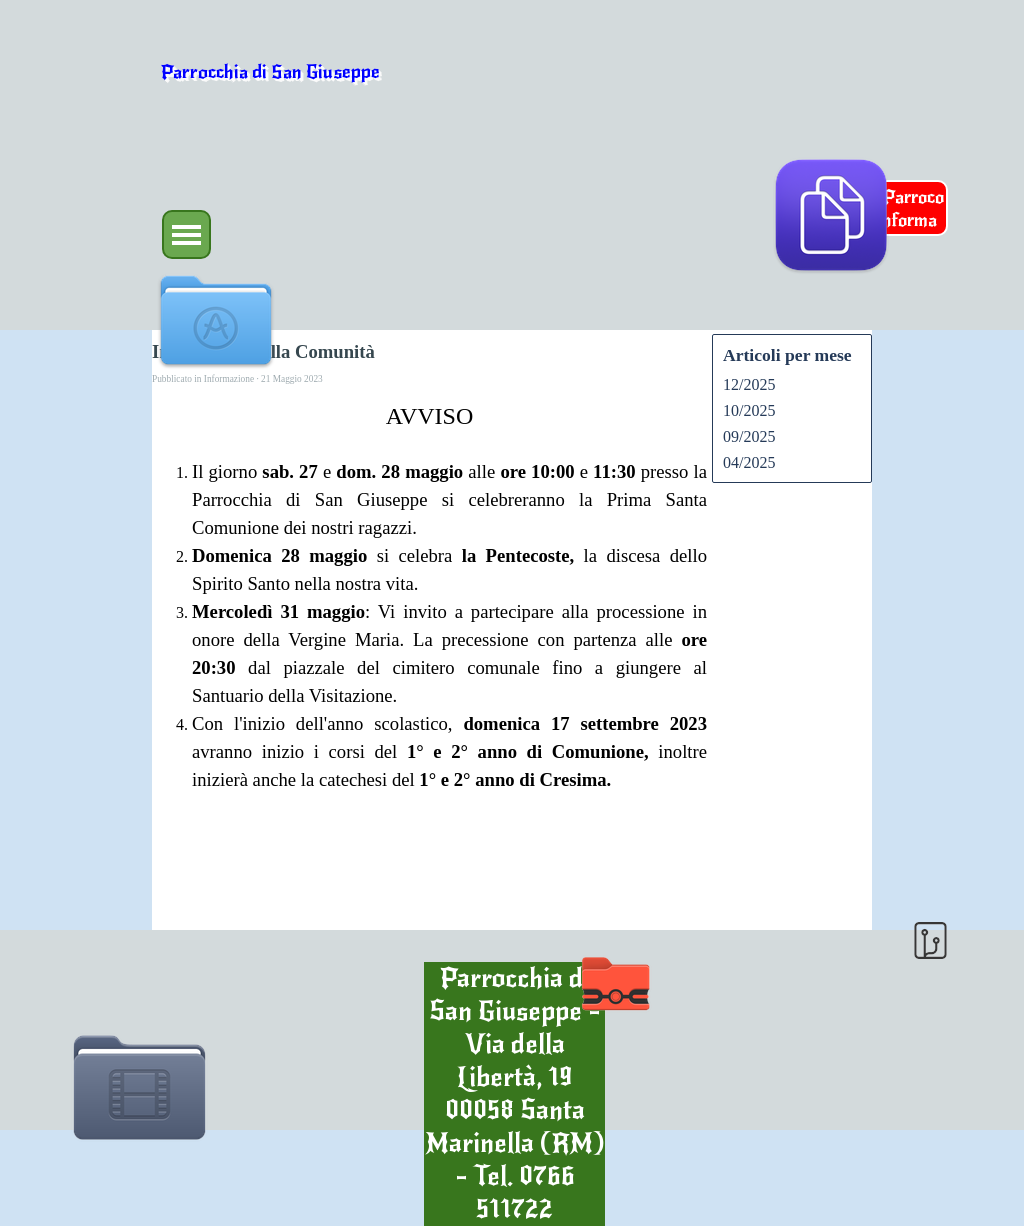 The width and height of the screenshot is (1024, 1226). Describe the element at coordinates (930, 940) in the screenshot. I see `open gitg version control application` at that location.